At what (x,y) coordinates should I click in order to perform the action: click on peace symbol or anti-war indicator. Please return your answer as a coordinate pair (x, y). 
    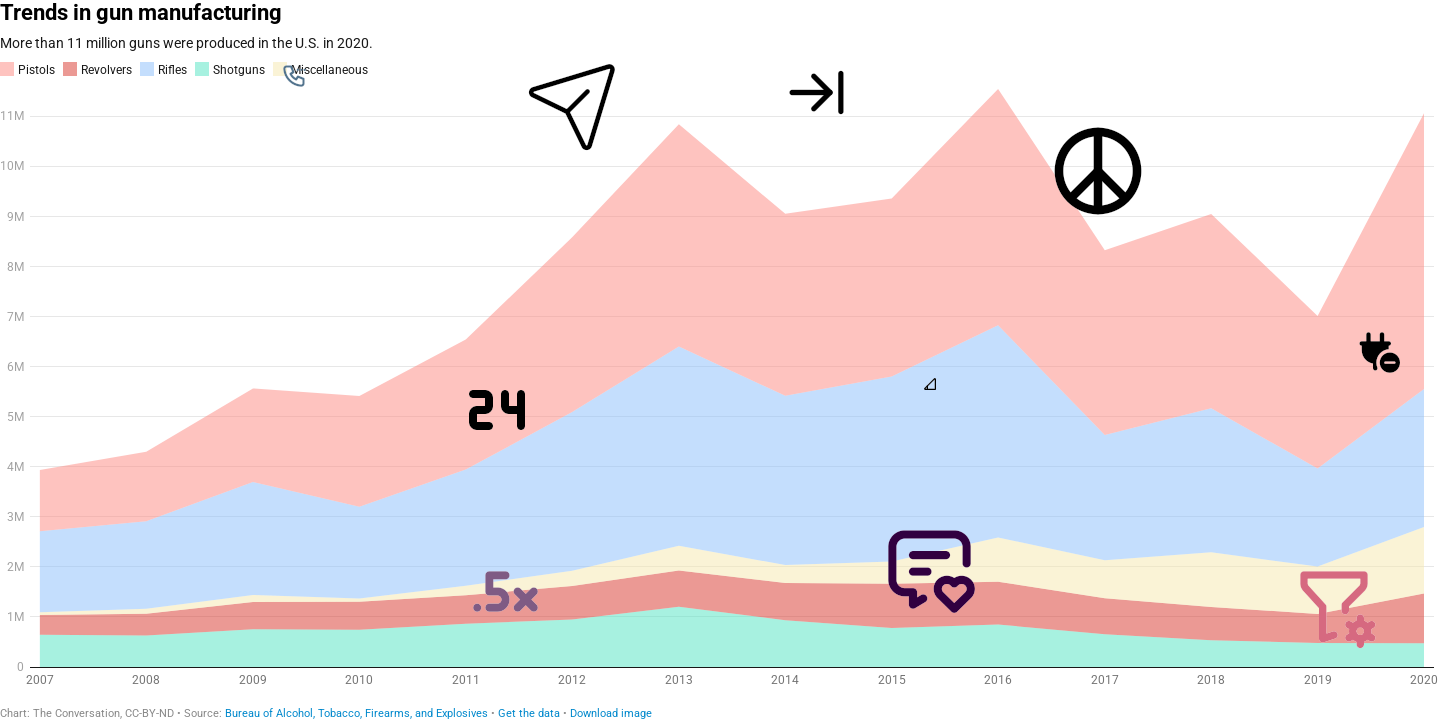
    Looking at the image, I should click on (1098, 171).